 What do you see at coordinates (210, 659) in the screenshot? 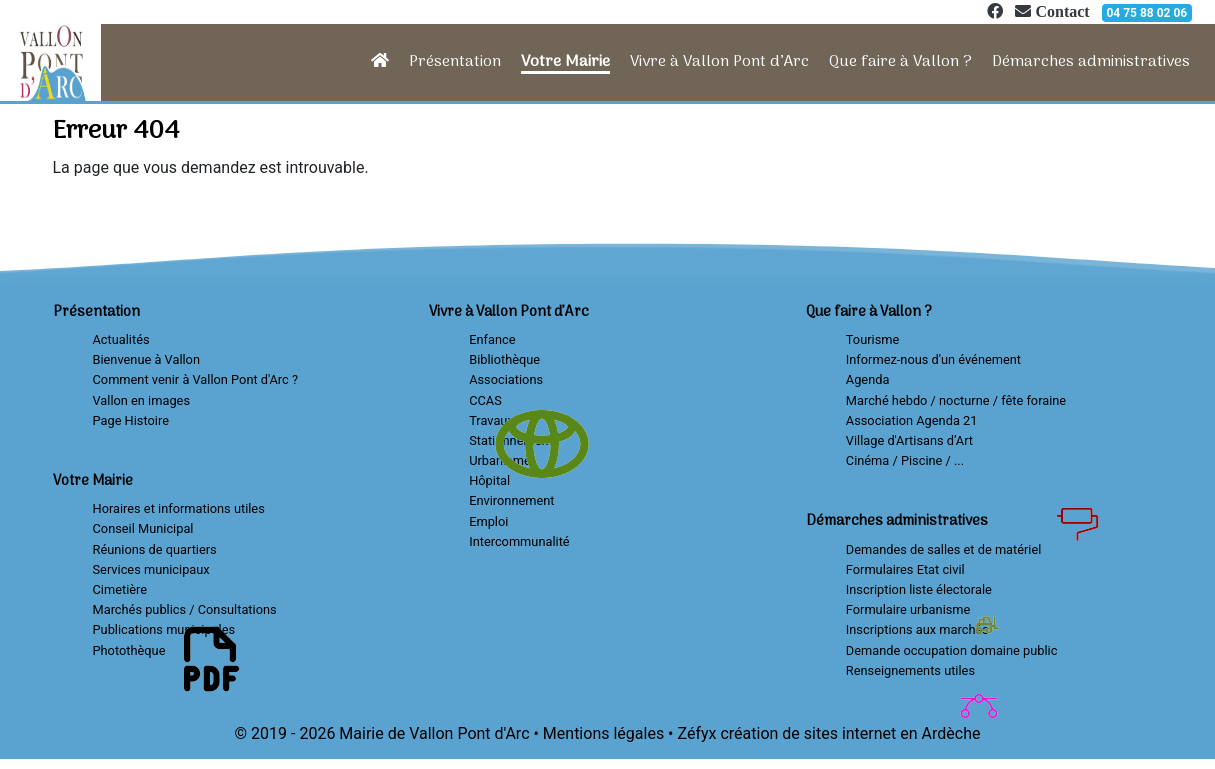
I see `indicates a PDF file type` at bounding box center [210, 659].